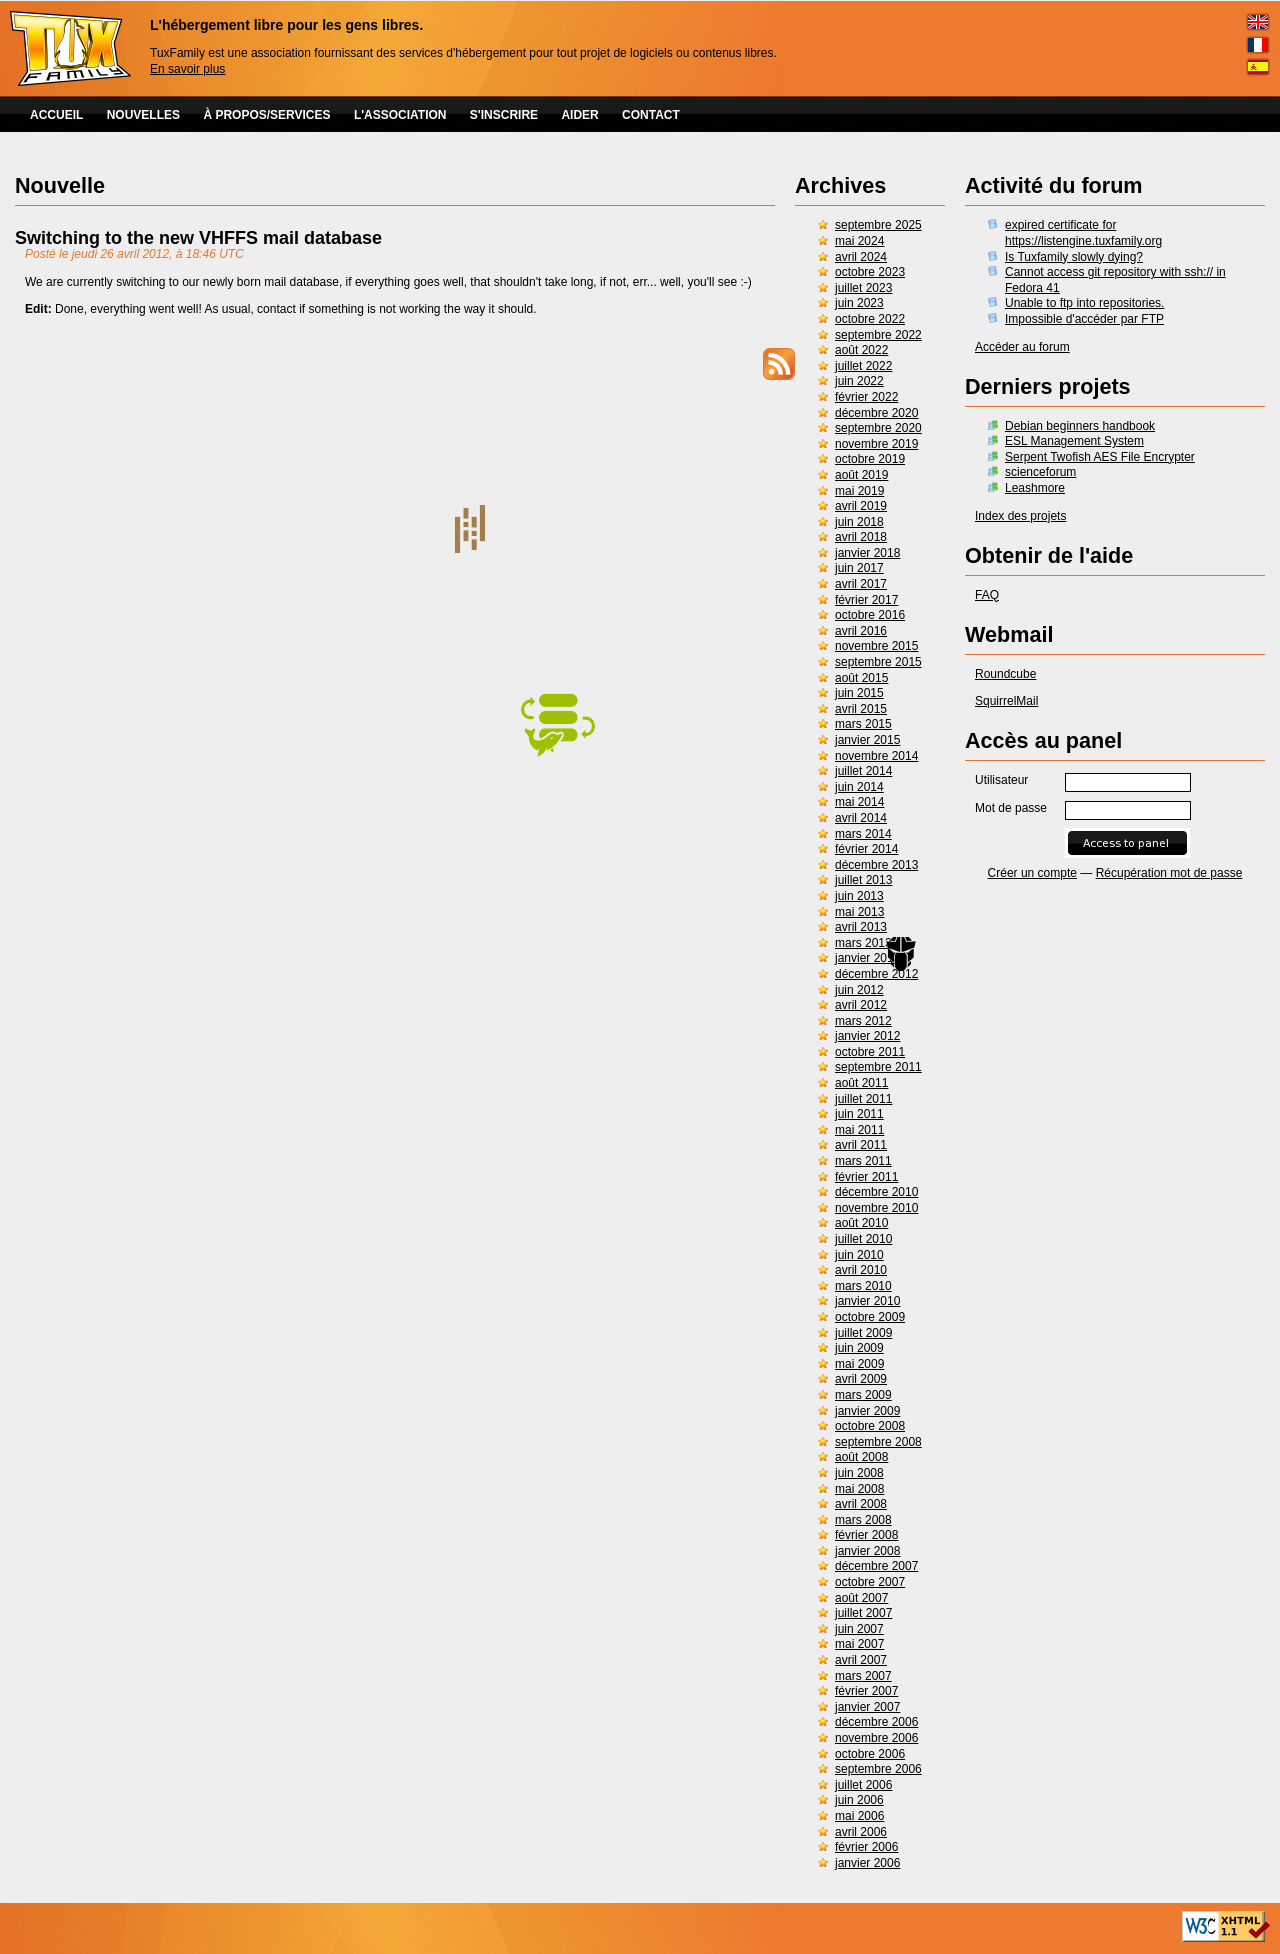 The width and height of the screenshot is (1280, 1954). What do you see at coordinates (470, 529) in the screenshot?
I see `pandas Python data analysis library logo` at bounding box center [470, 529].